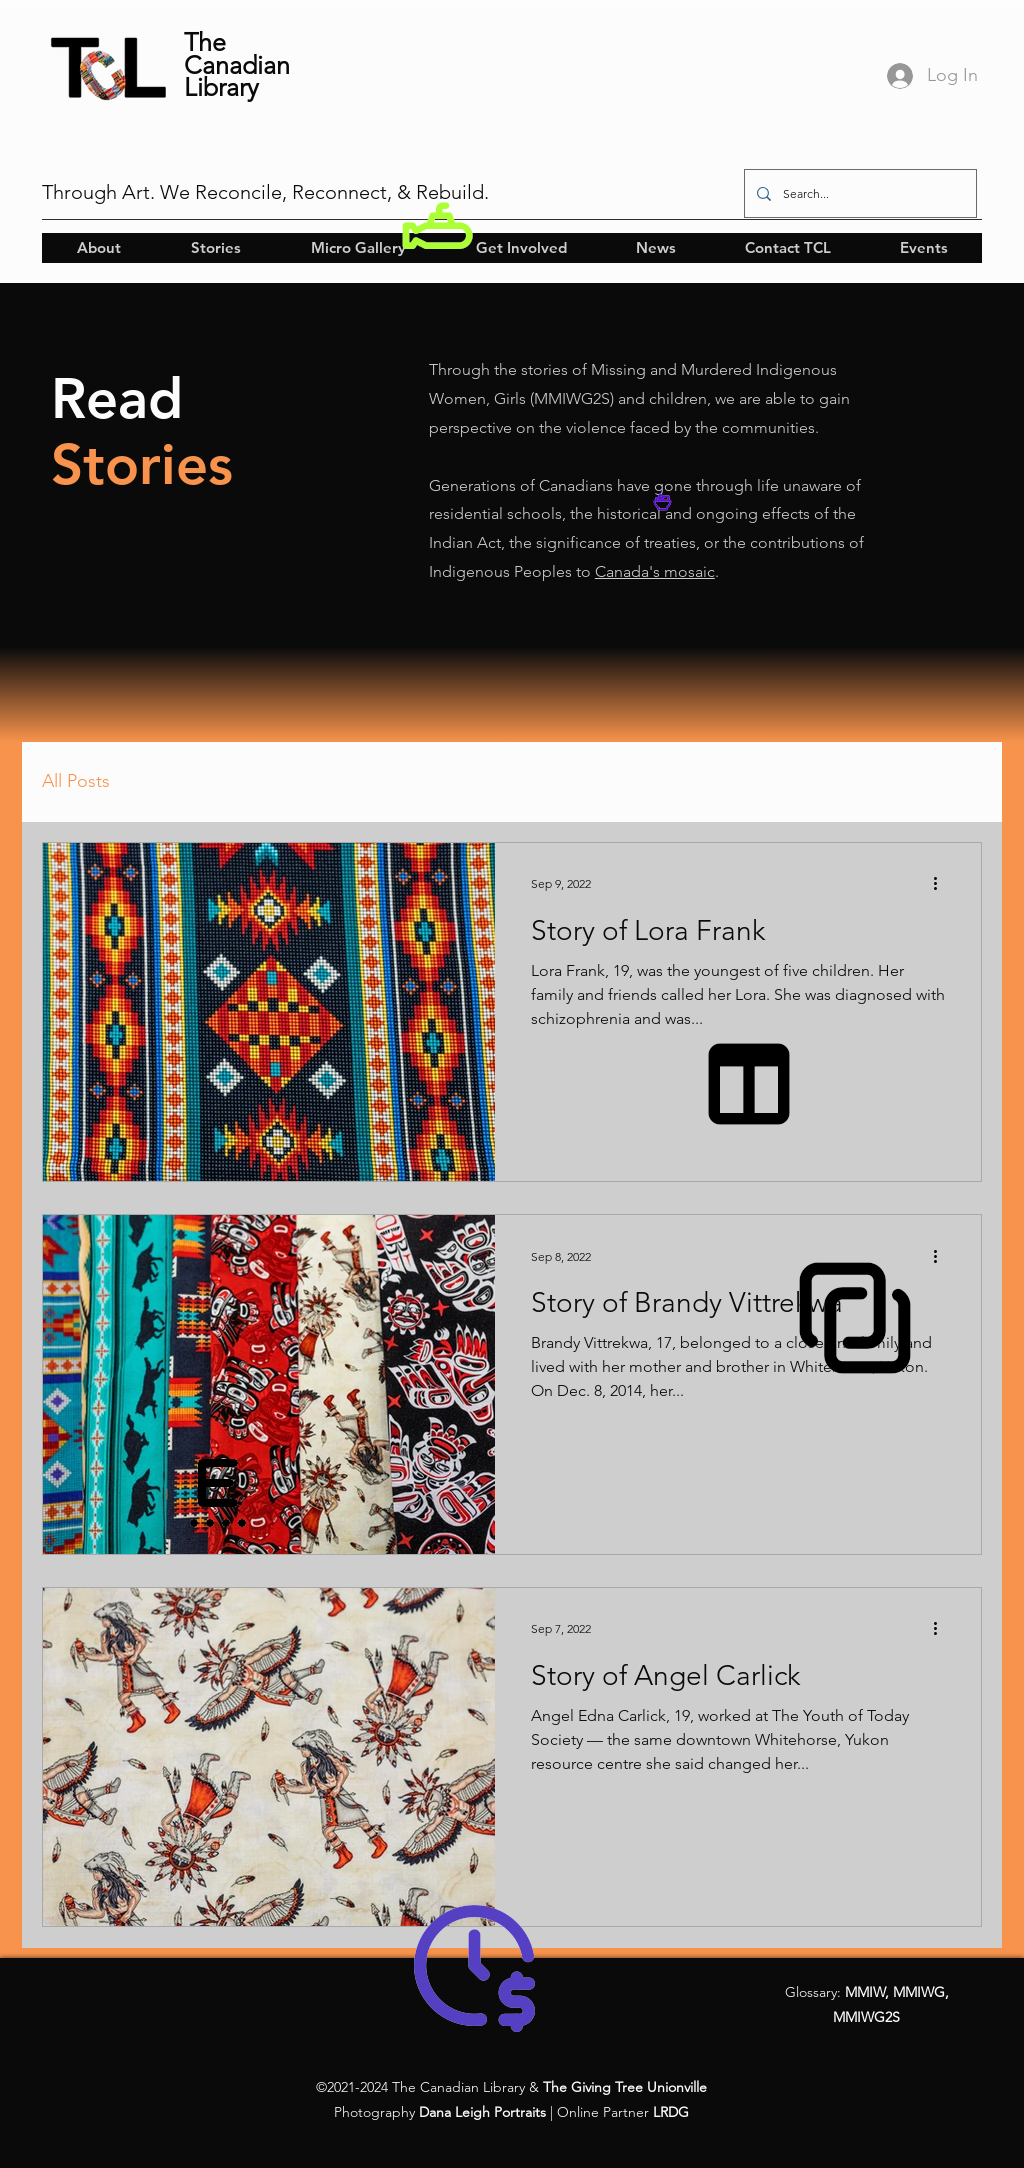 The height and width of the screenshot is (2168, 1024). What do you see at coordinates (218, 1491) in the screenshot?
I see `apply text emphasis or bold formatting` at bounding box center [218, 1491].